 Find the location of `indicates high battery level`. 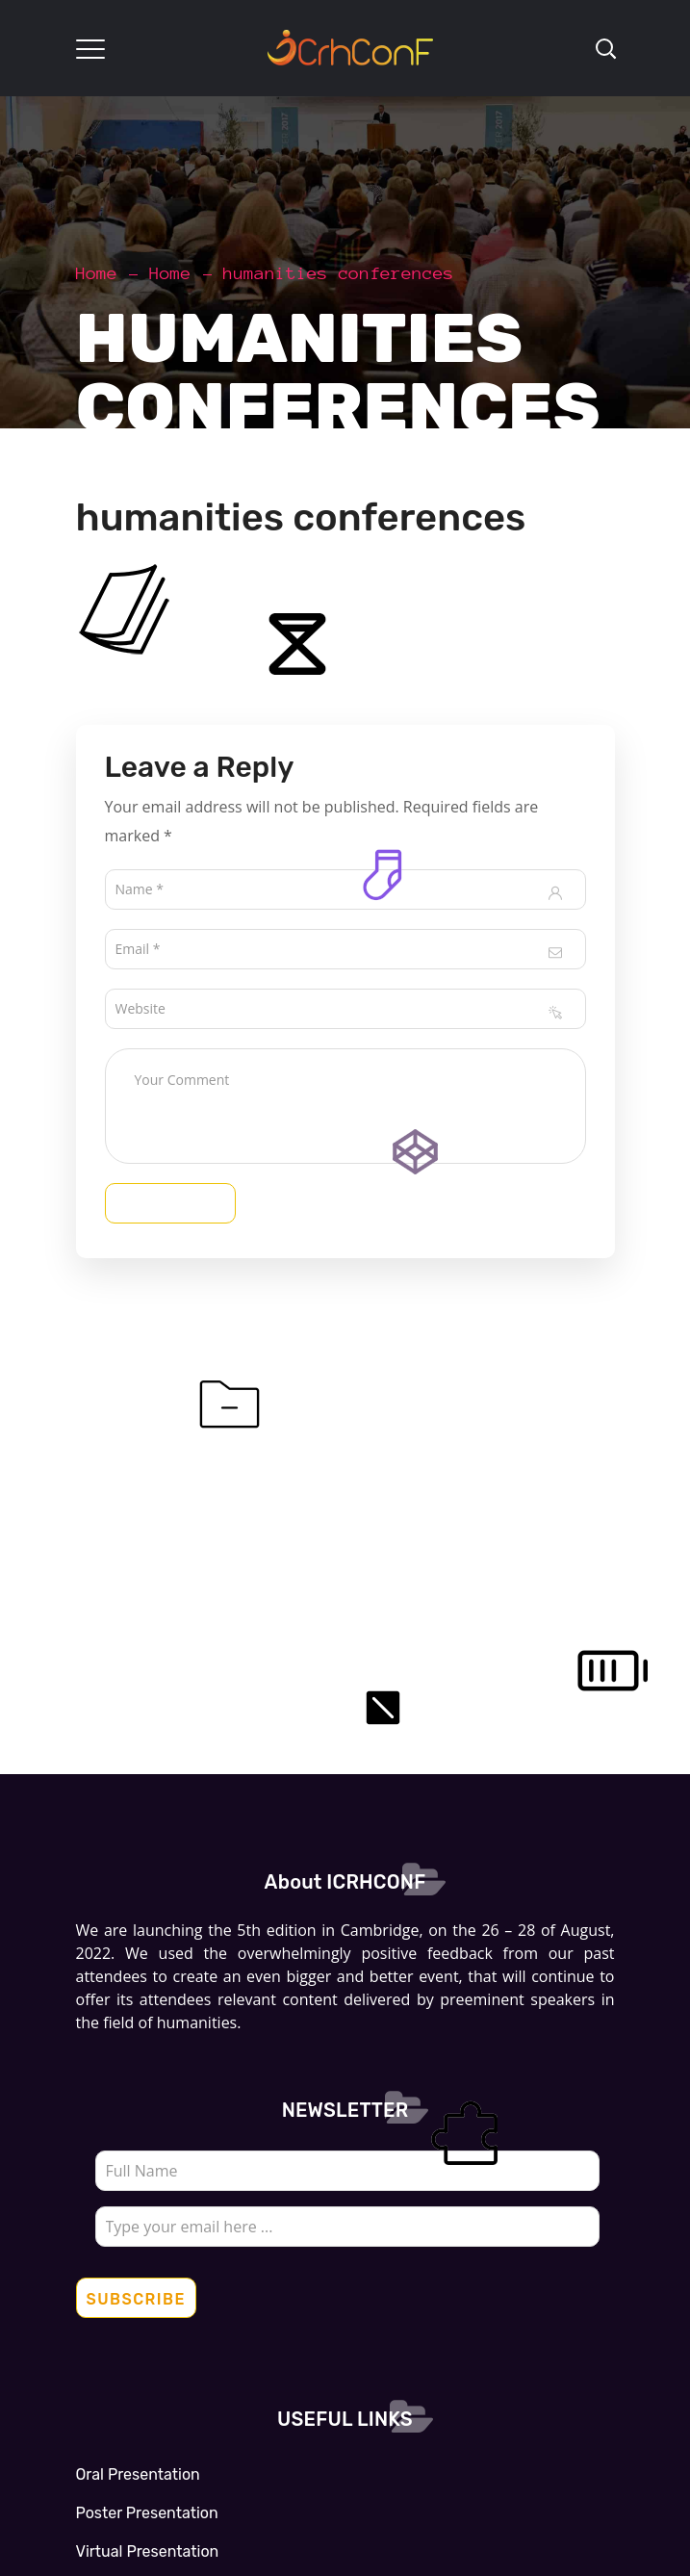

indicates high battery level is located at coordinates (611, 1670).